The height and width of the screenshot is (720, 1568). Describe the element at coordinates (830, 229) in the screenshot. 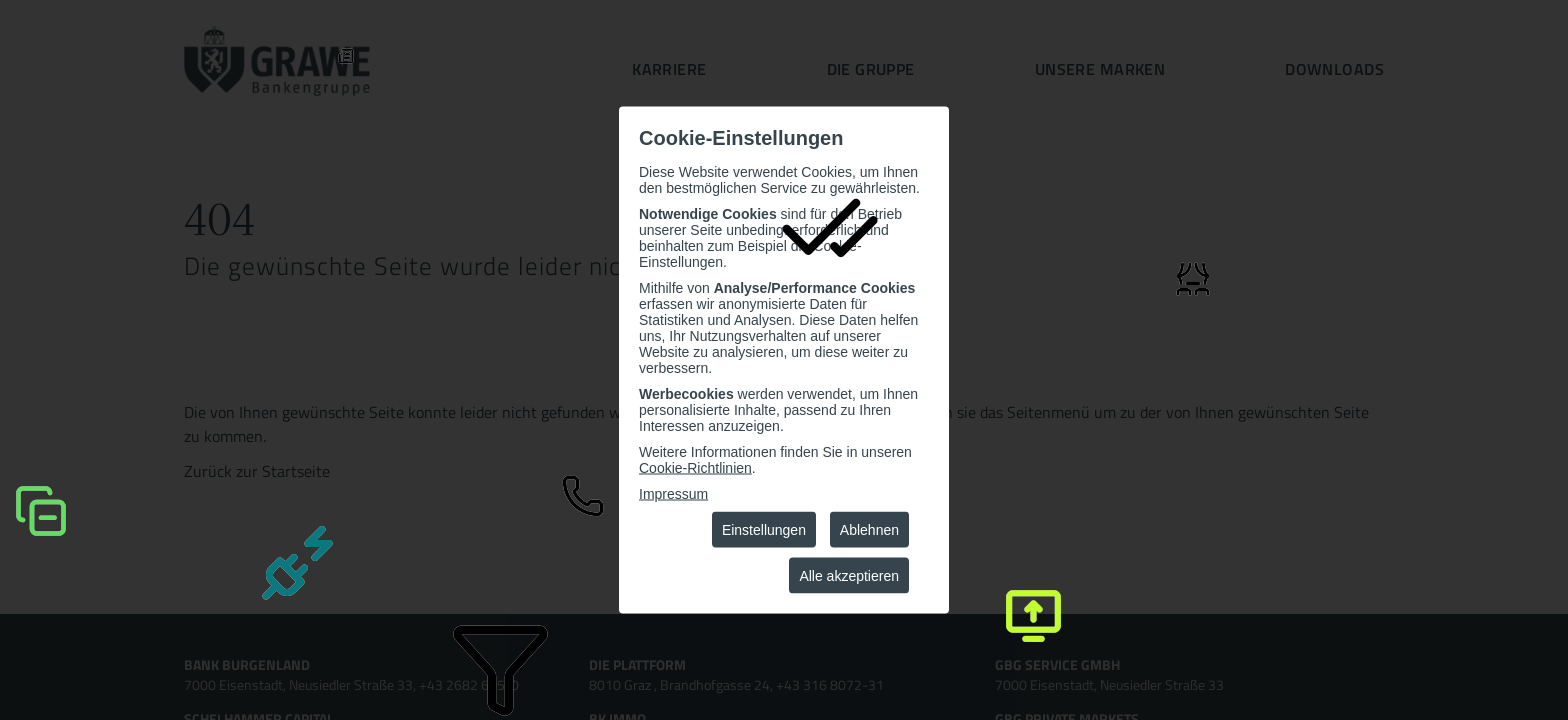

I see `message has been read or seen` at that location.